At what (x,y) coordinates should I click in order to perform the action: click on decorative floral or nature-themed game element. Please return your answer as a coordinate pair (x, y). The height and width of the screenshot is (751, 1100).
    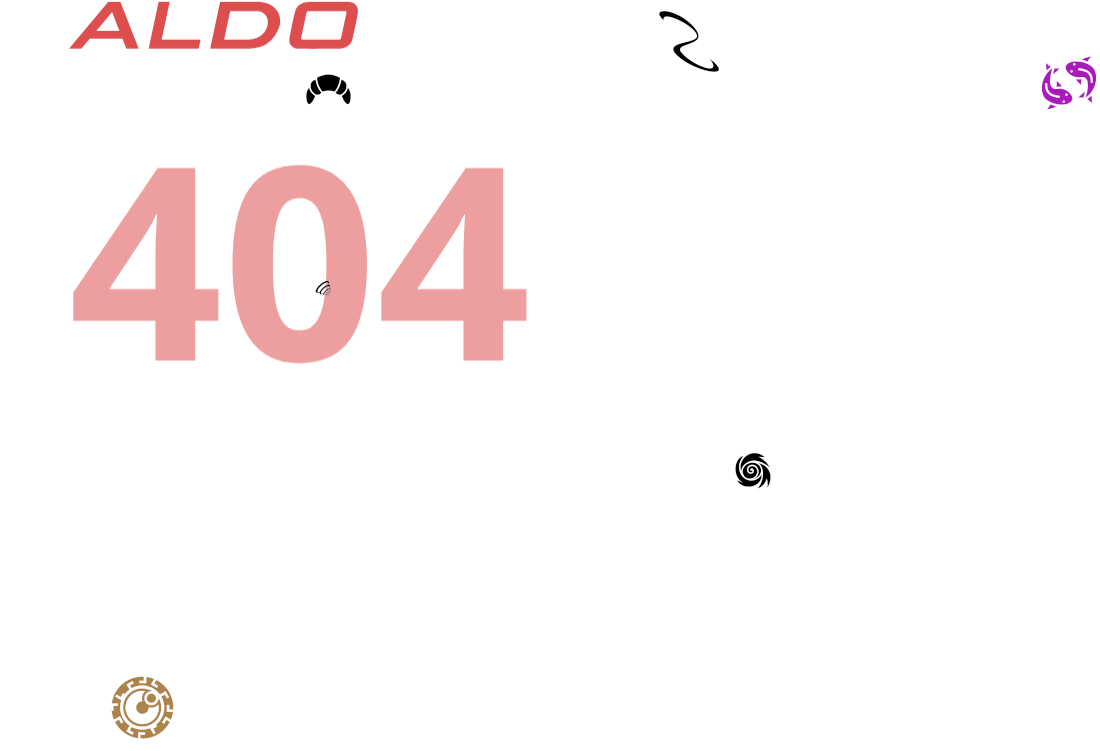
    Looking at the image, I should click on (753, 471).